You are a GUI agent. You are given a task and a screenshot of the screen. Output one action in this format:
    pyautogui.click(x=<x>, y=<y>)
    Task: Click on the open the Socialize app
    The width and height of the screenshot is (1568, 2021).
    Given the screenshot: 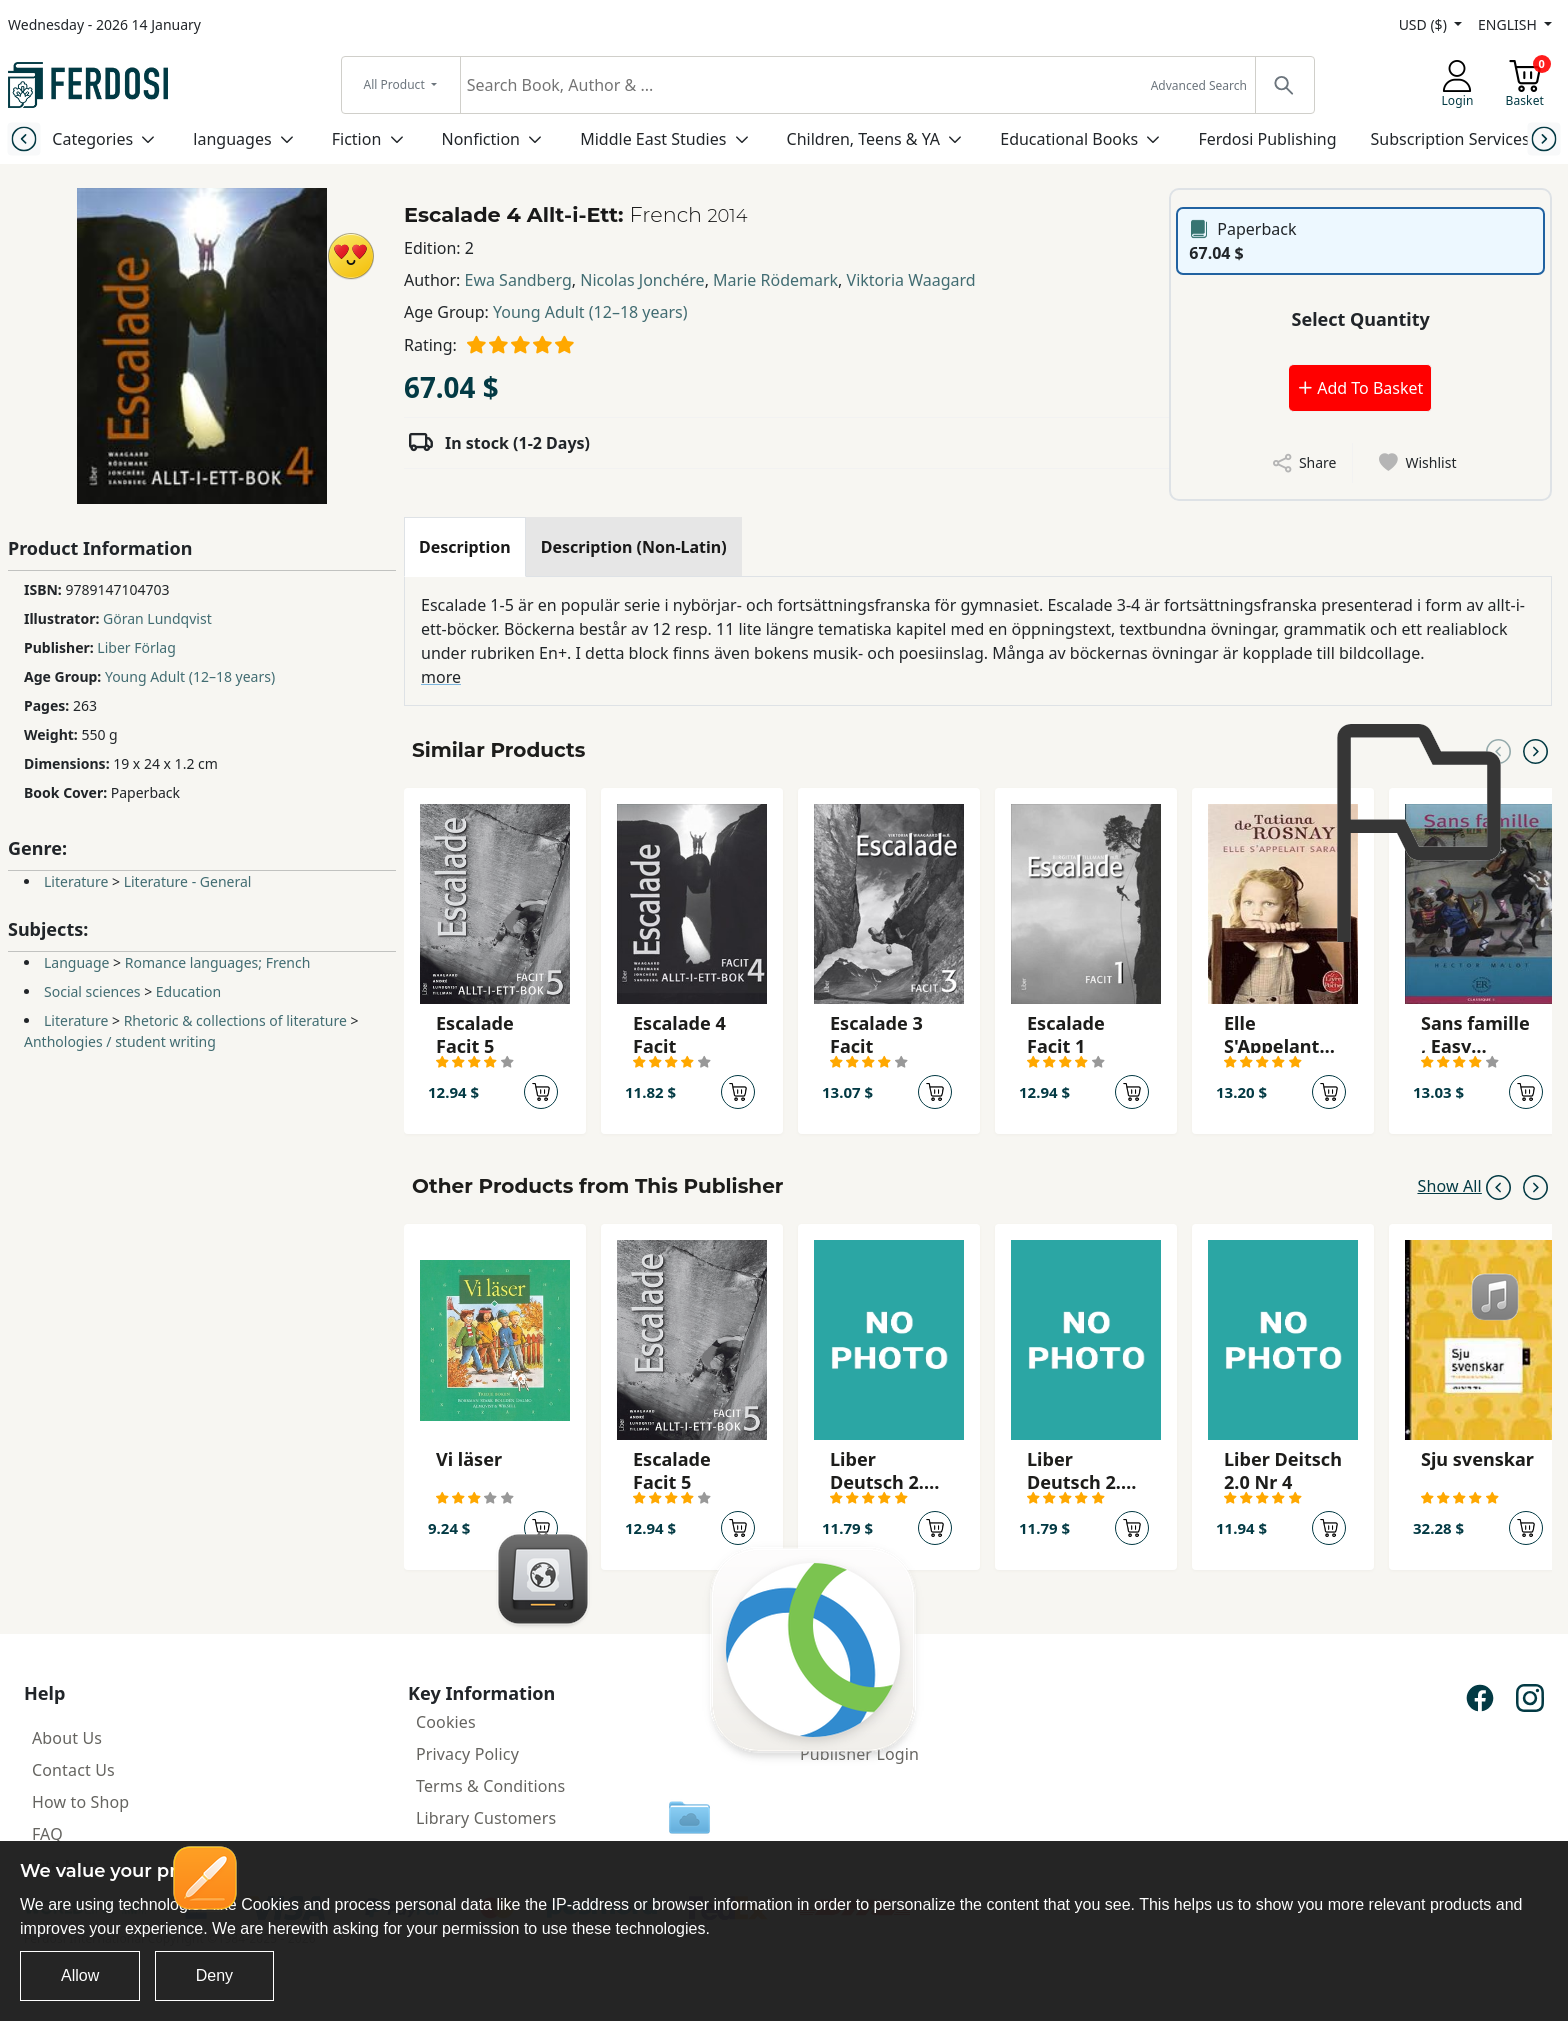 What is the action you would take?
    pyautogui.click(x=351, y=256)
    